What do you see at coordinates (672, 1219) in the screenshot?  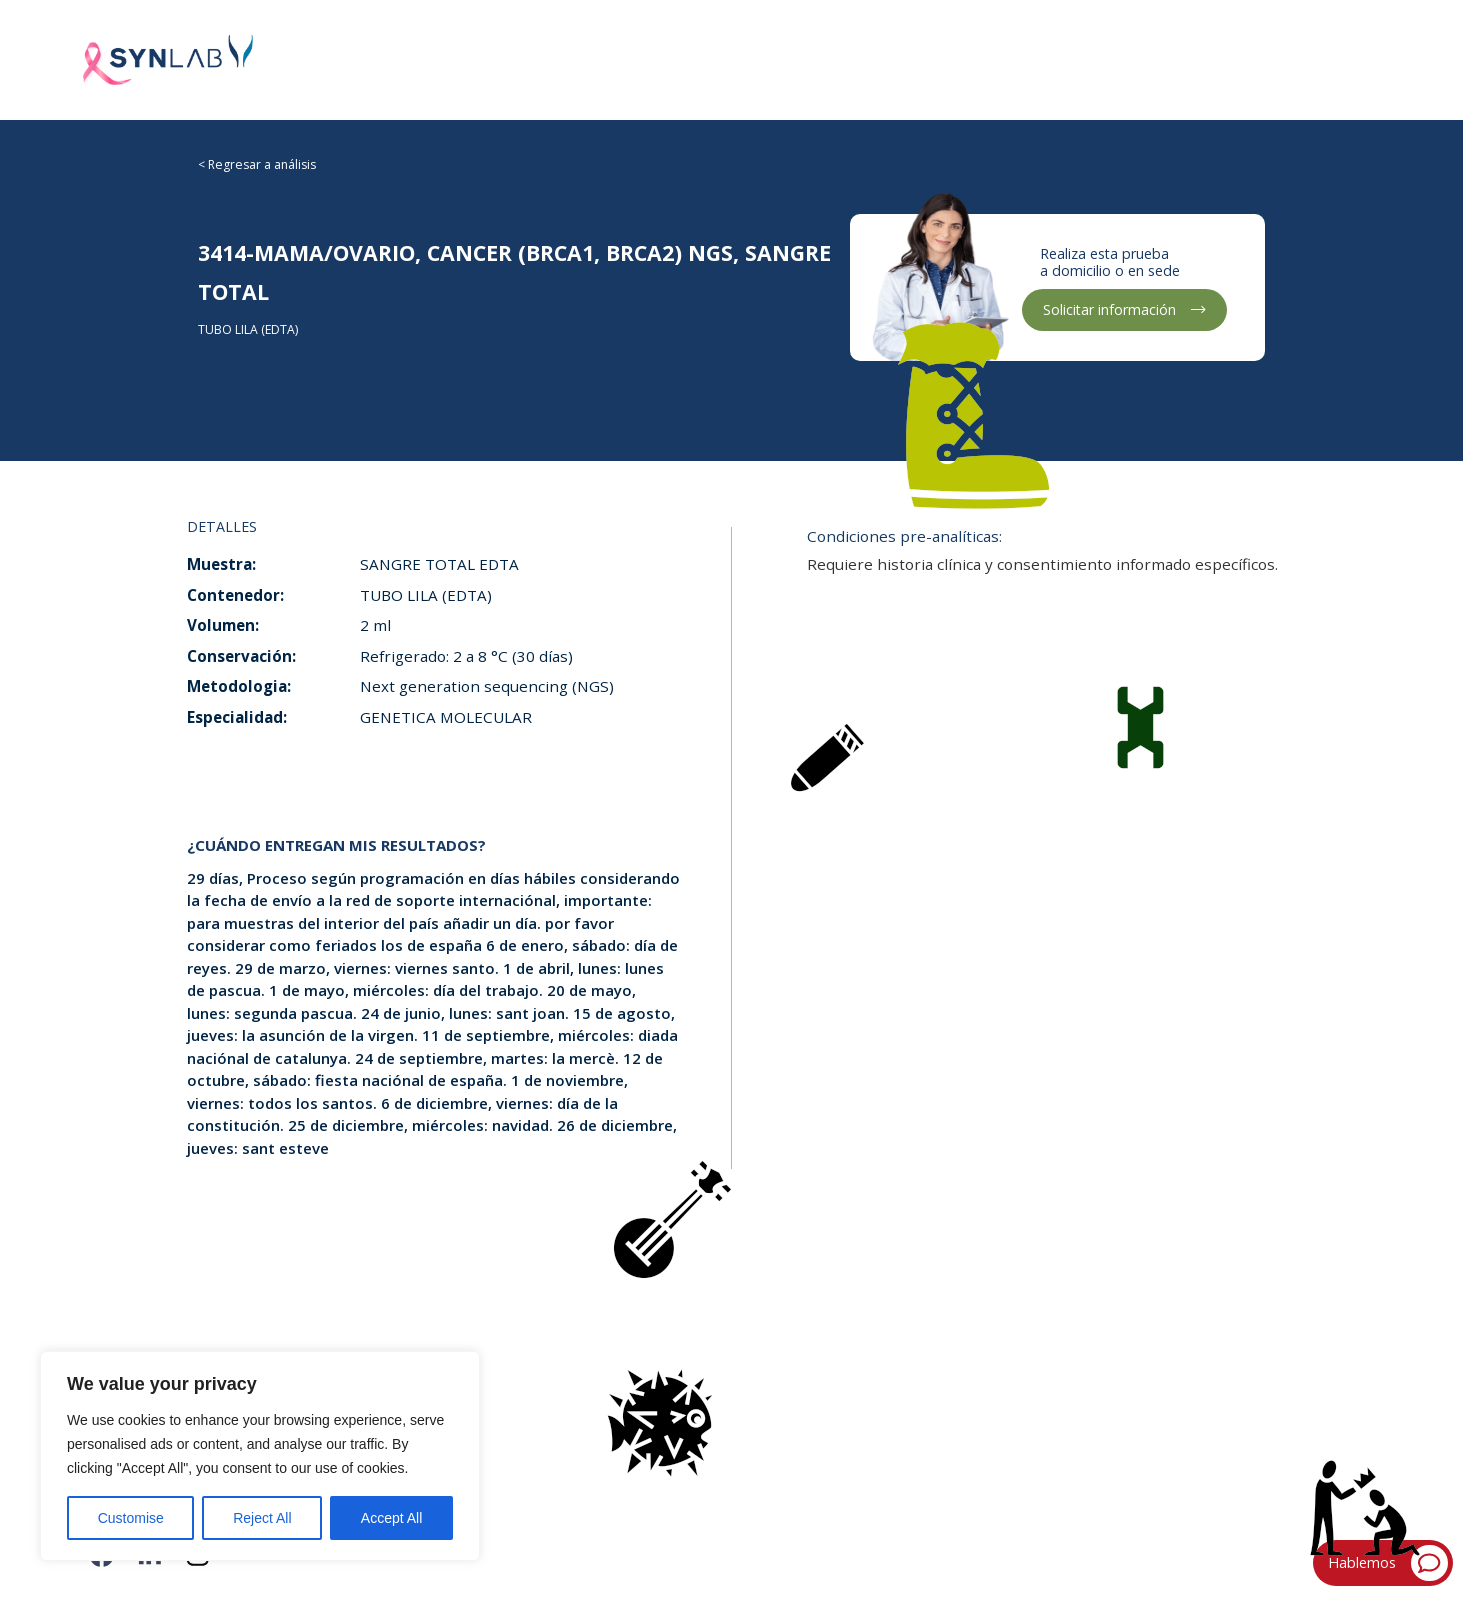 I see `access banjo or folk music content` at bounding box center [672, 1219].